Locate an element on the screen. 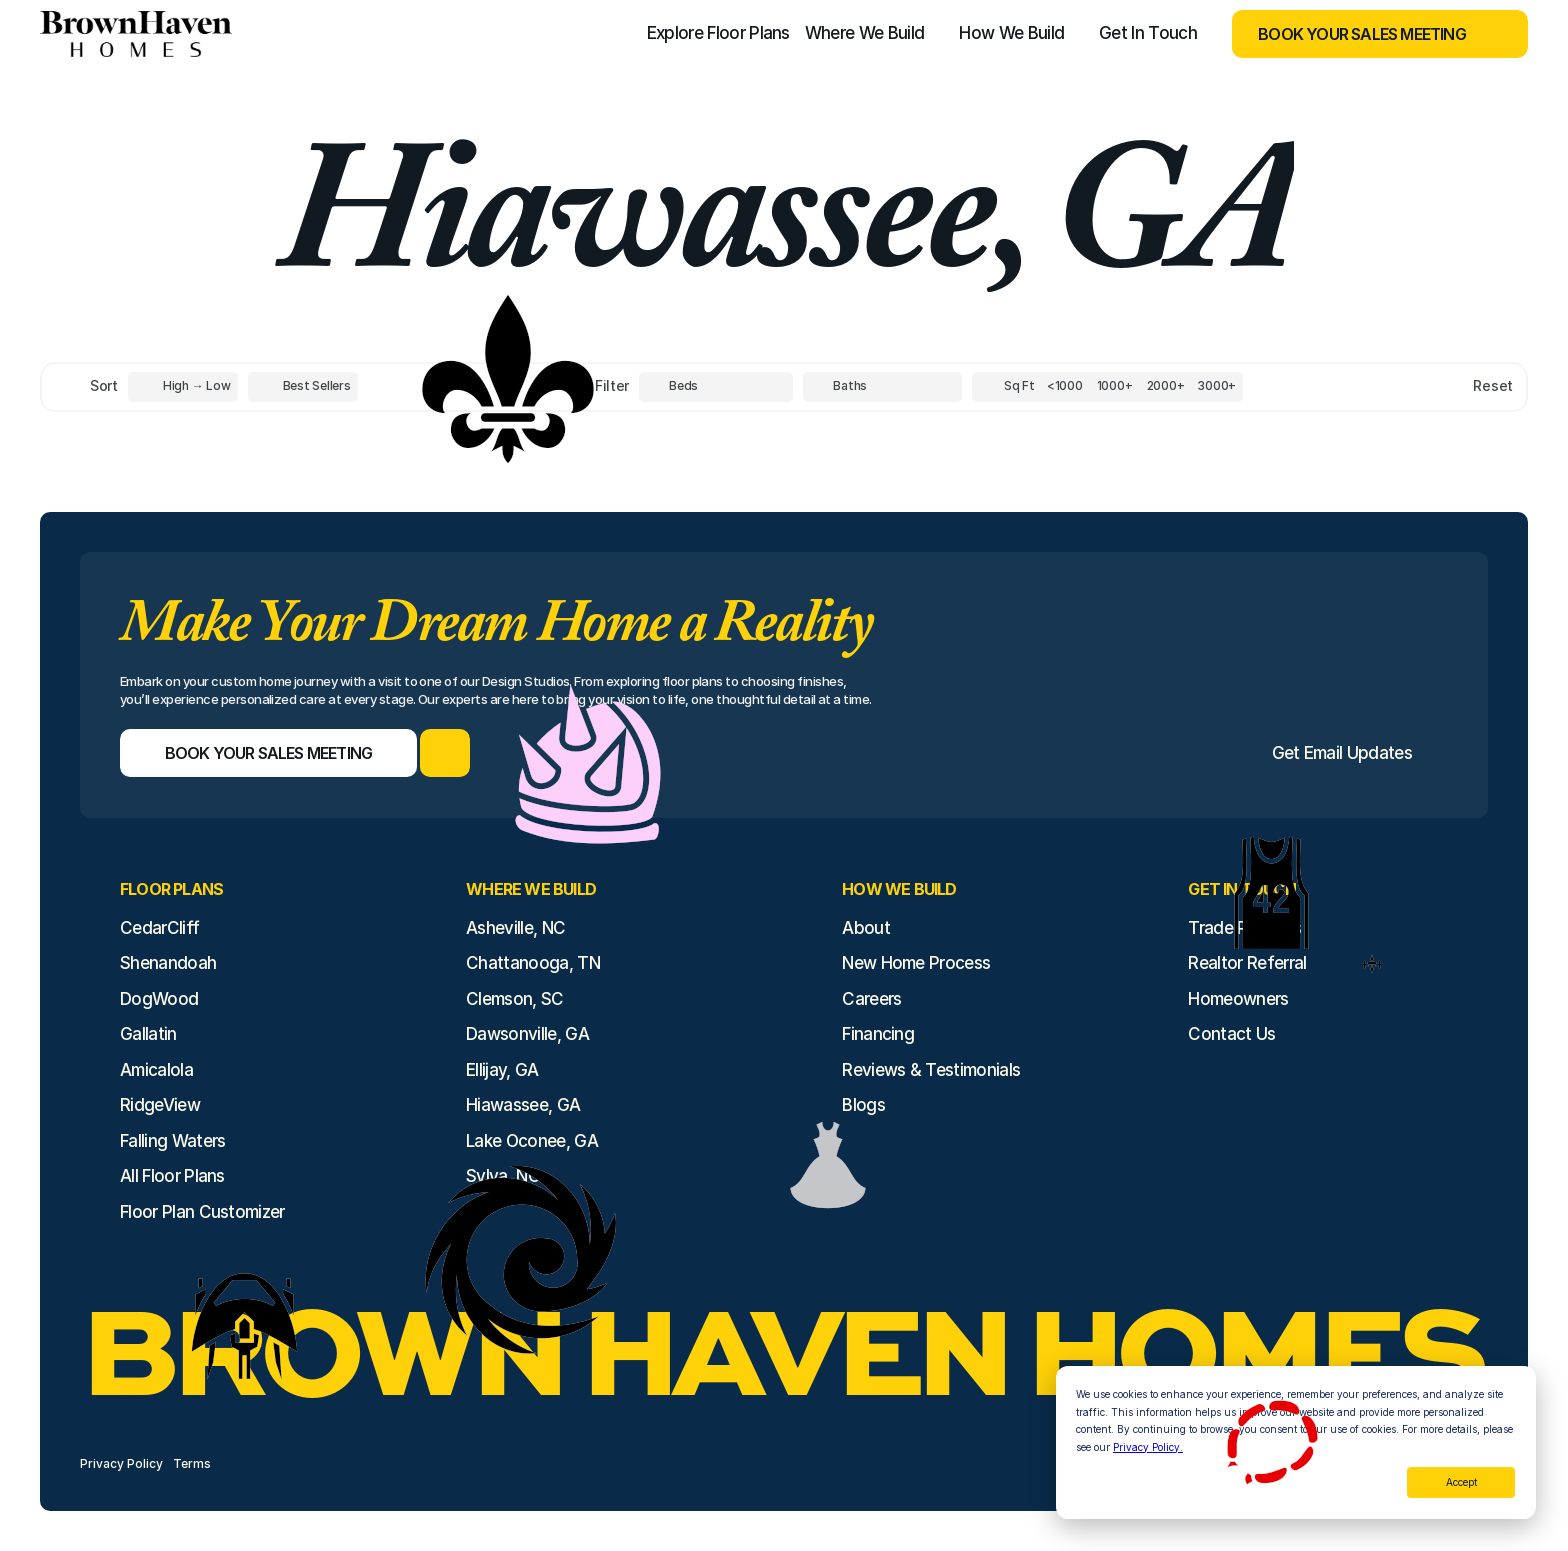  view team roster or player information is located at coordinates (1271, 892).